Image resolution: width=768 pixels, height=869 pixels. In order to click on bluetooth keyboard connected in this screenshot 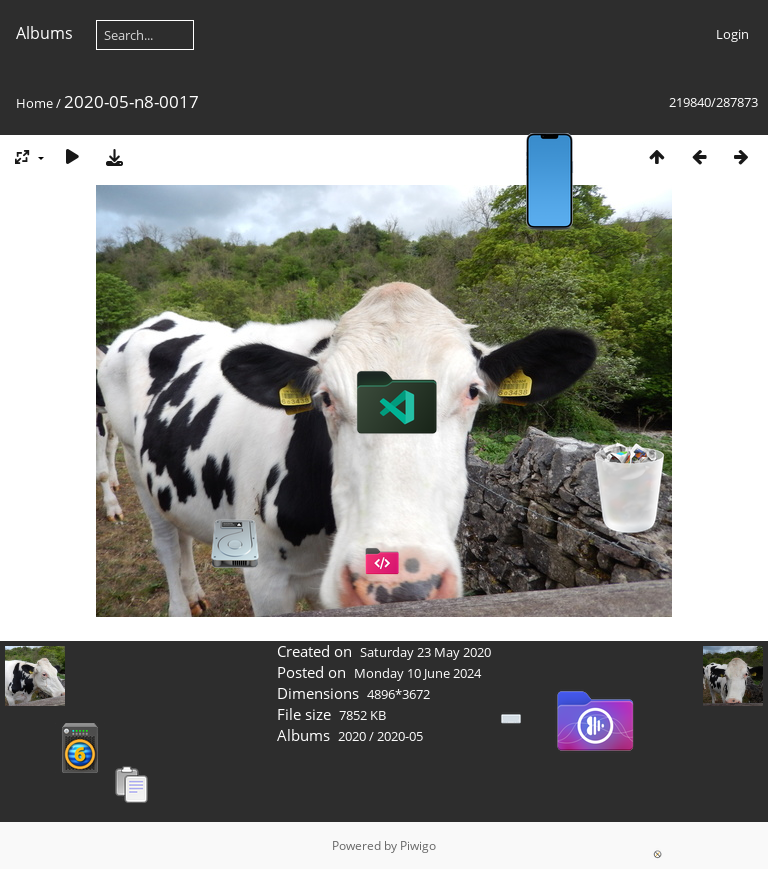, I will do `click(511, 719)`.